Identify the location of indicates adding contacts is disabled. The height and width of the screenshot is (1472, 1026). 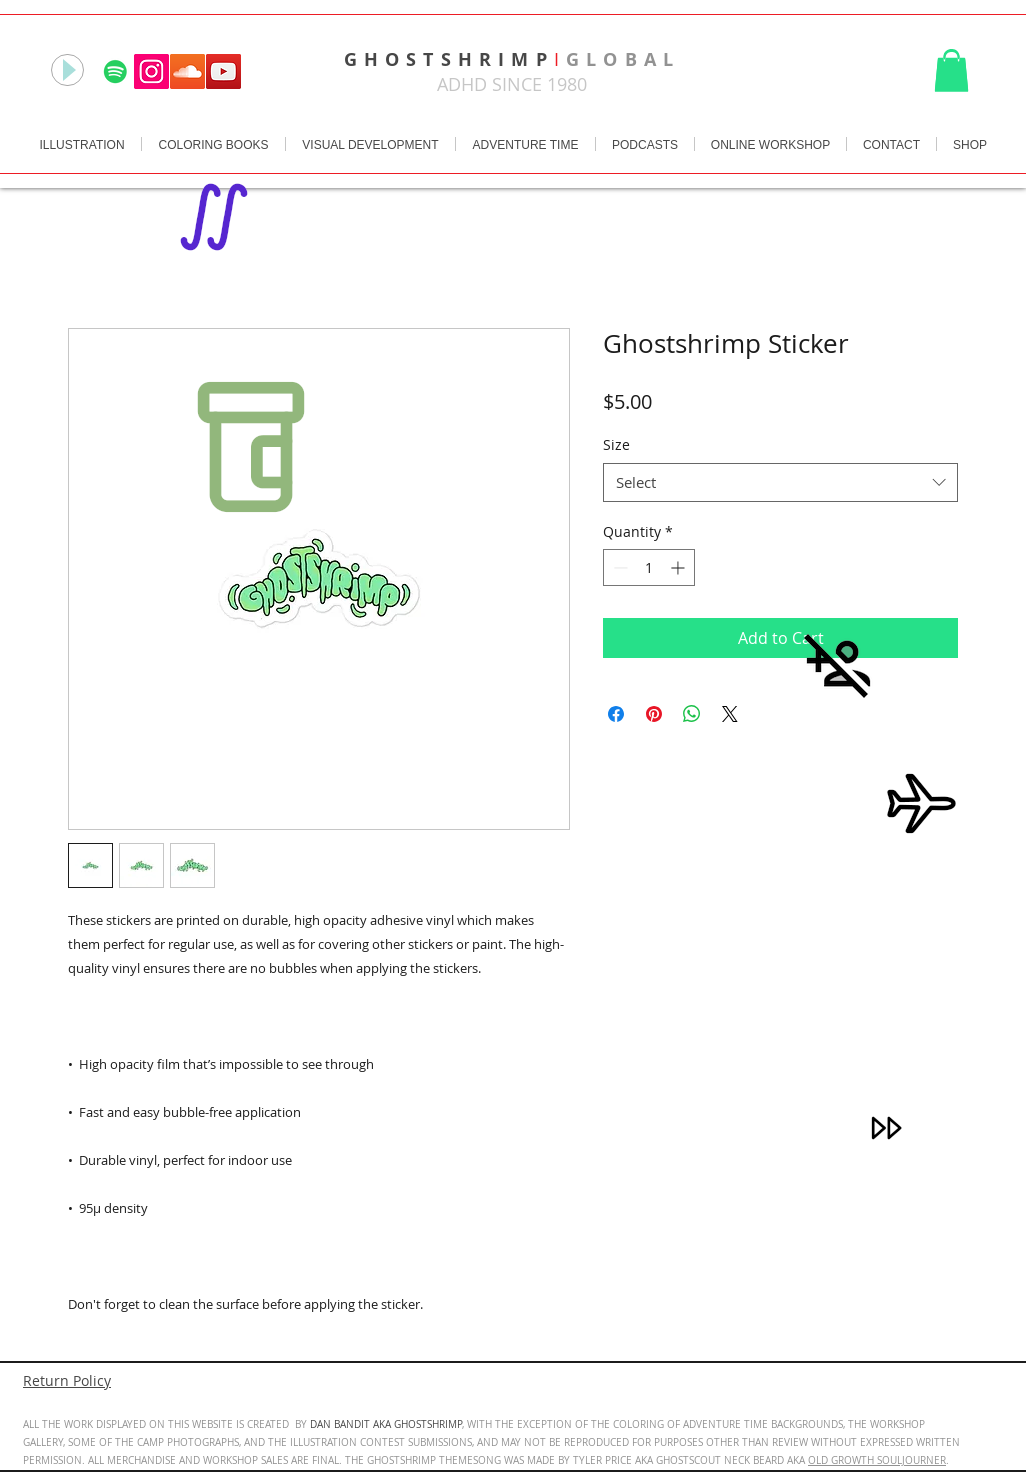
(838, 663).